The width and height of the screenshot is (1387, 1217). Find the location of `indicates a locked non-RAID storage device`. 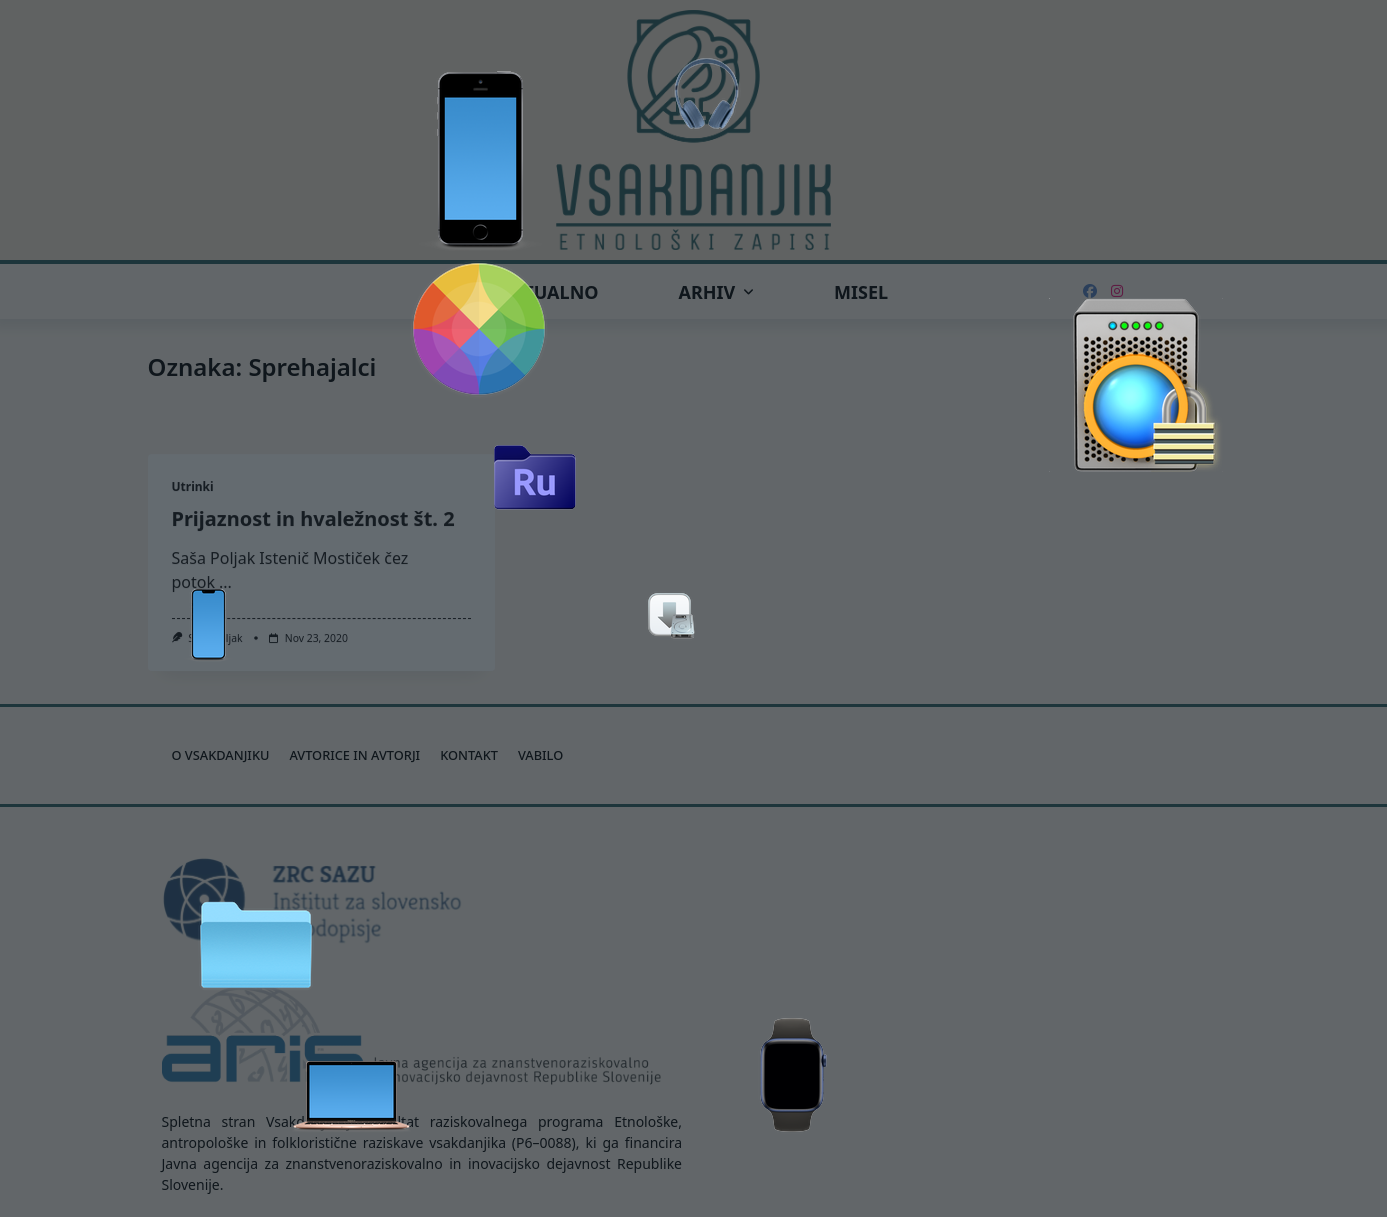

indicates a locked non-RAID storage device is located at coordinates (1136, 385).